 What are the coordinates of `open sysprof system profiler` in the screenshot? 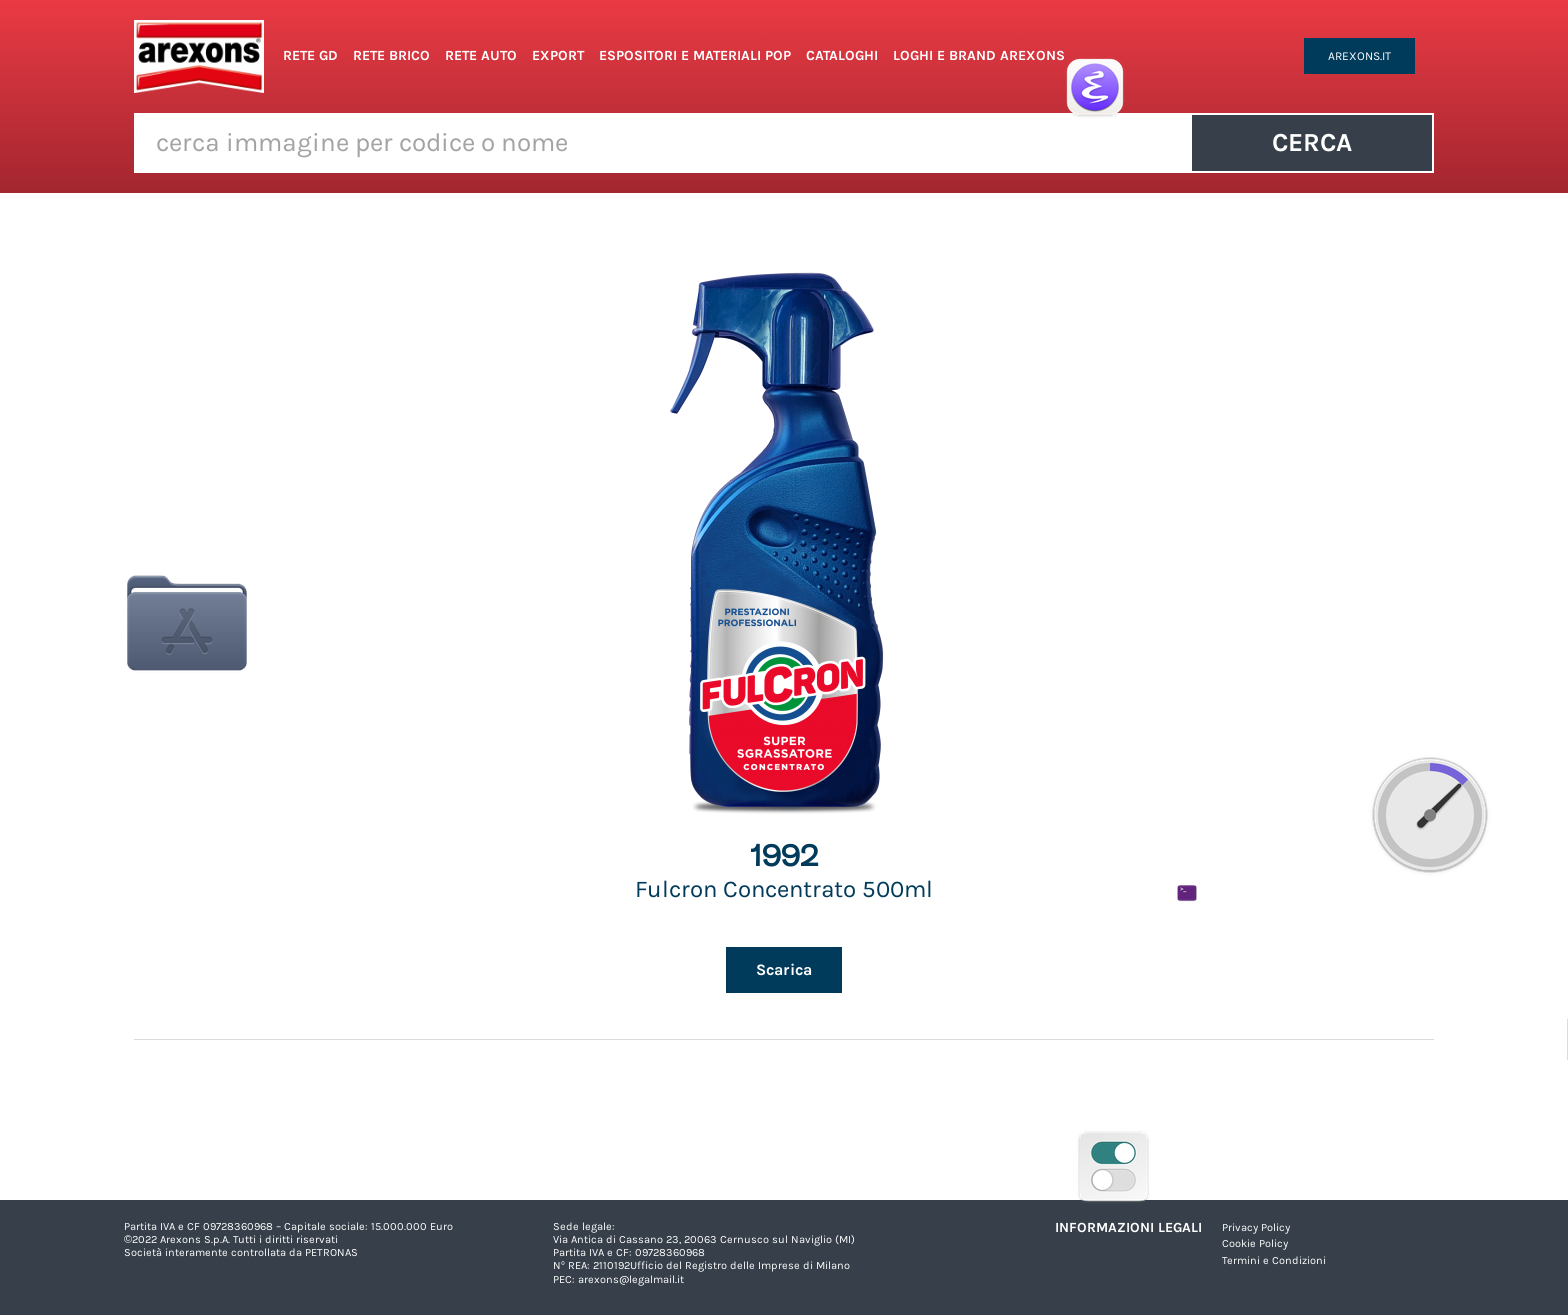 It's located at (1430, 815).